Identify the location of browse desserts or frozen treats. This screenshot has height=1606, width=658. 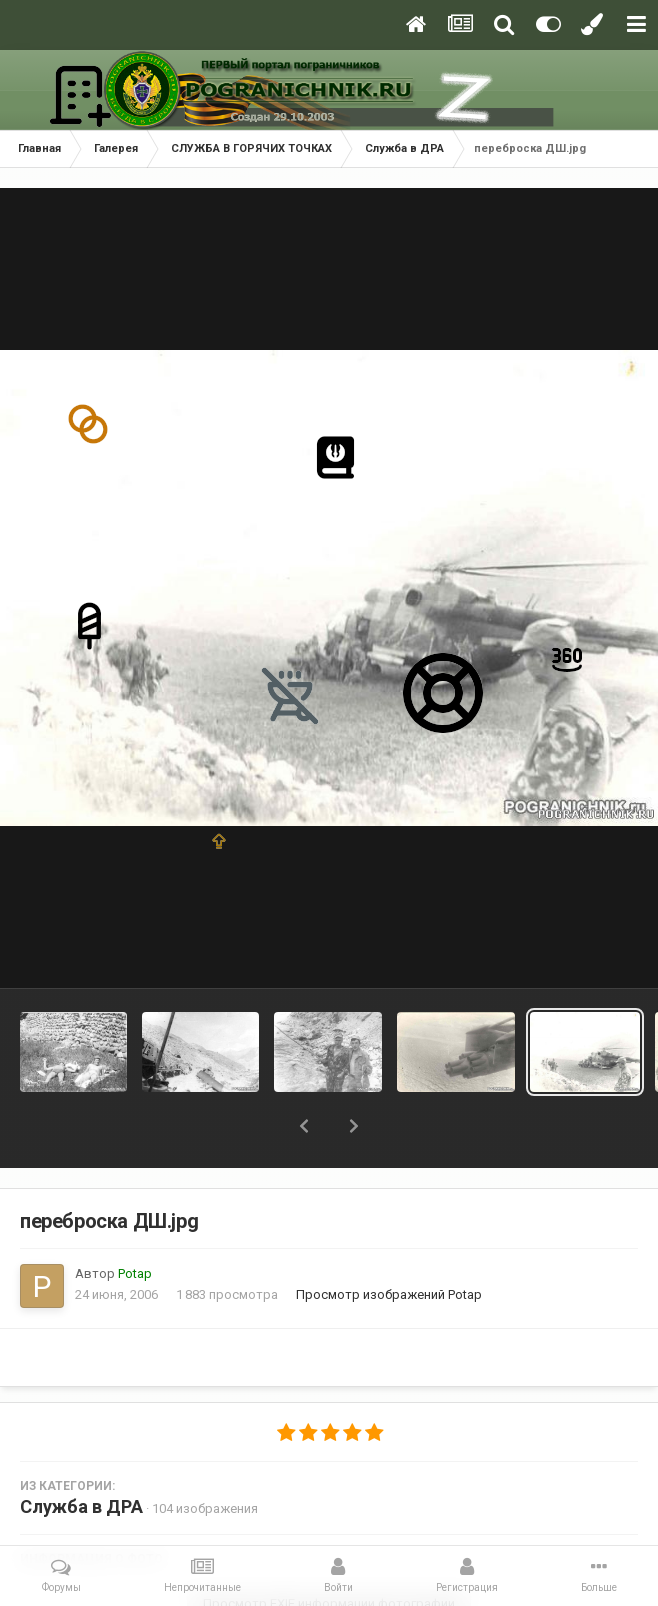
(89, 625).